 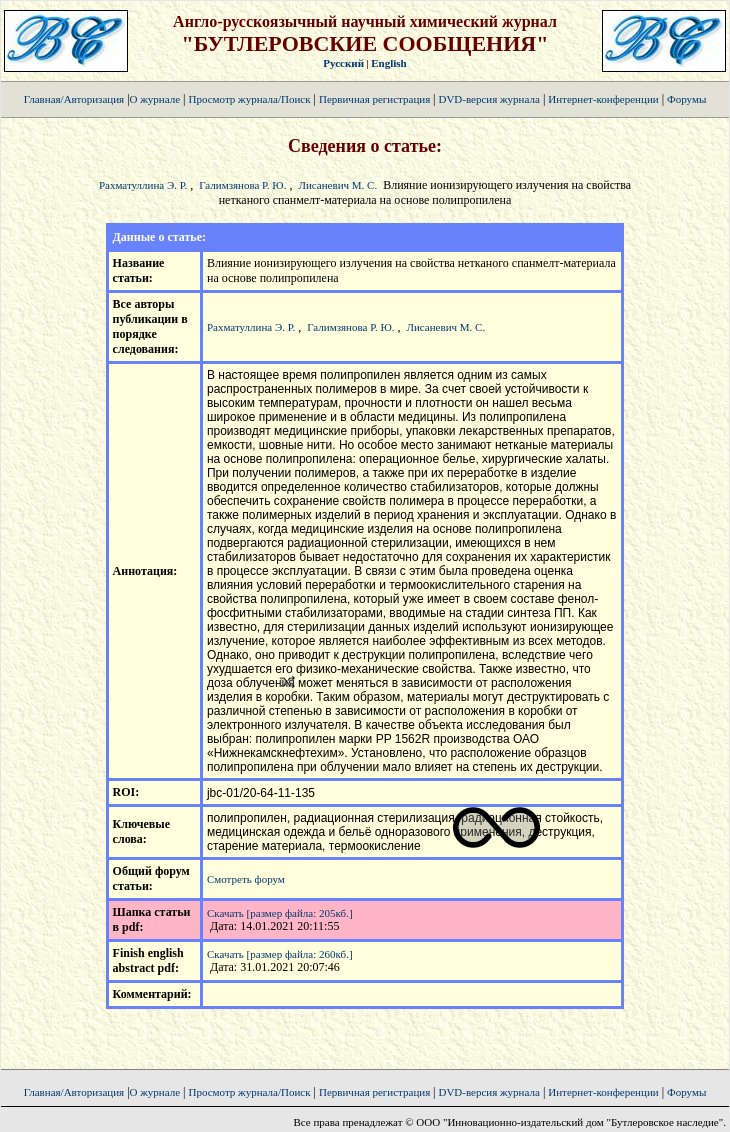 What do you see at coordinates (496, 827) in the screenshot?
I see `indicates unlimited or infinite content` at bounding box center [496, 827].